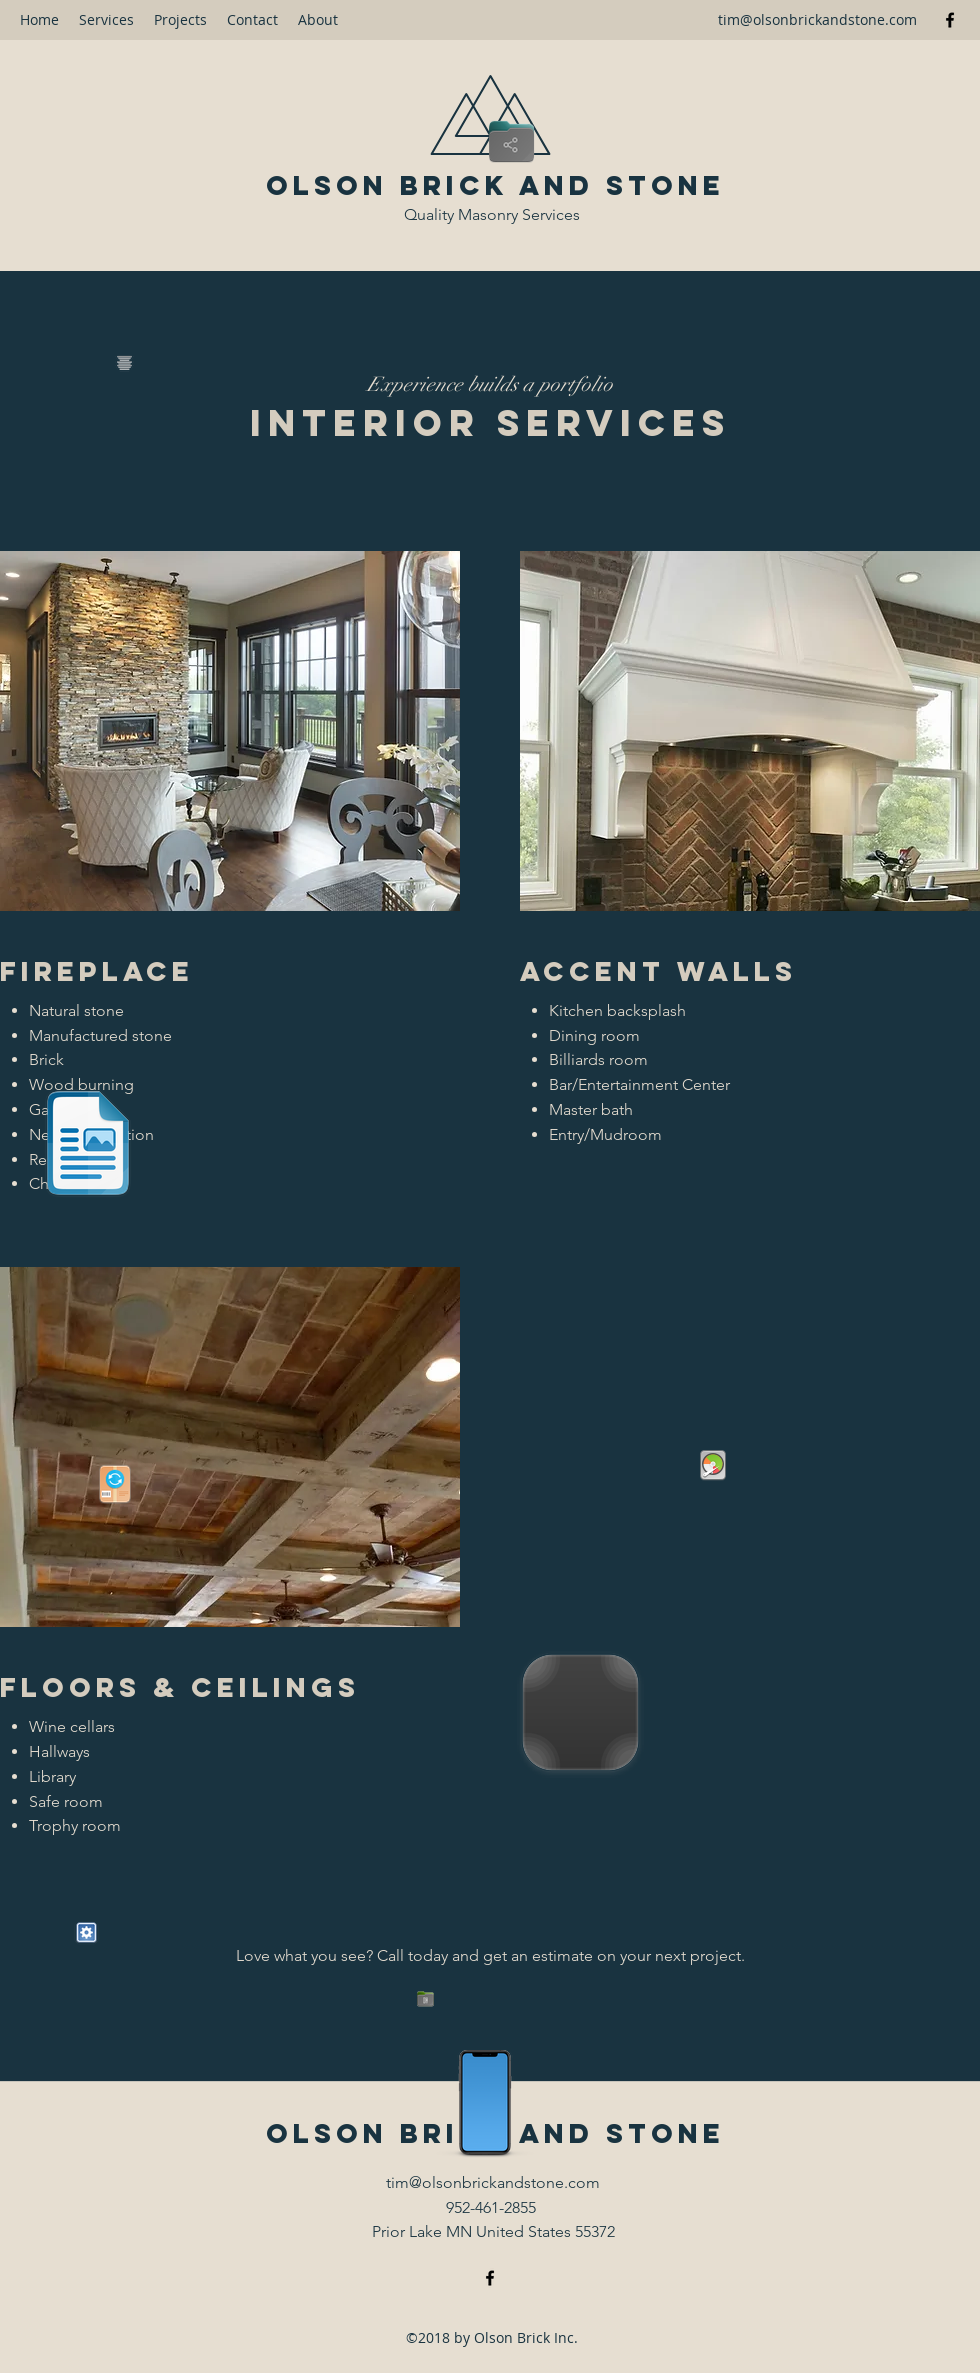 The image size is (980, 2373). Describe the element at coordinates (425, 1998) in the screenshot. I see `open templates folder` at that location.